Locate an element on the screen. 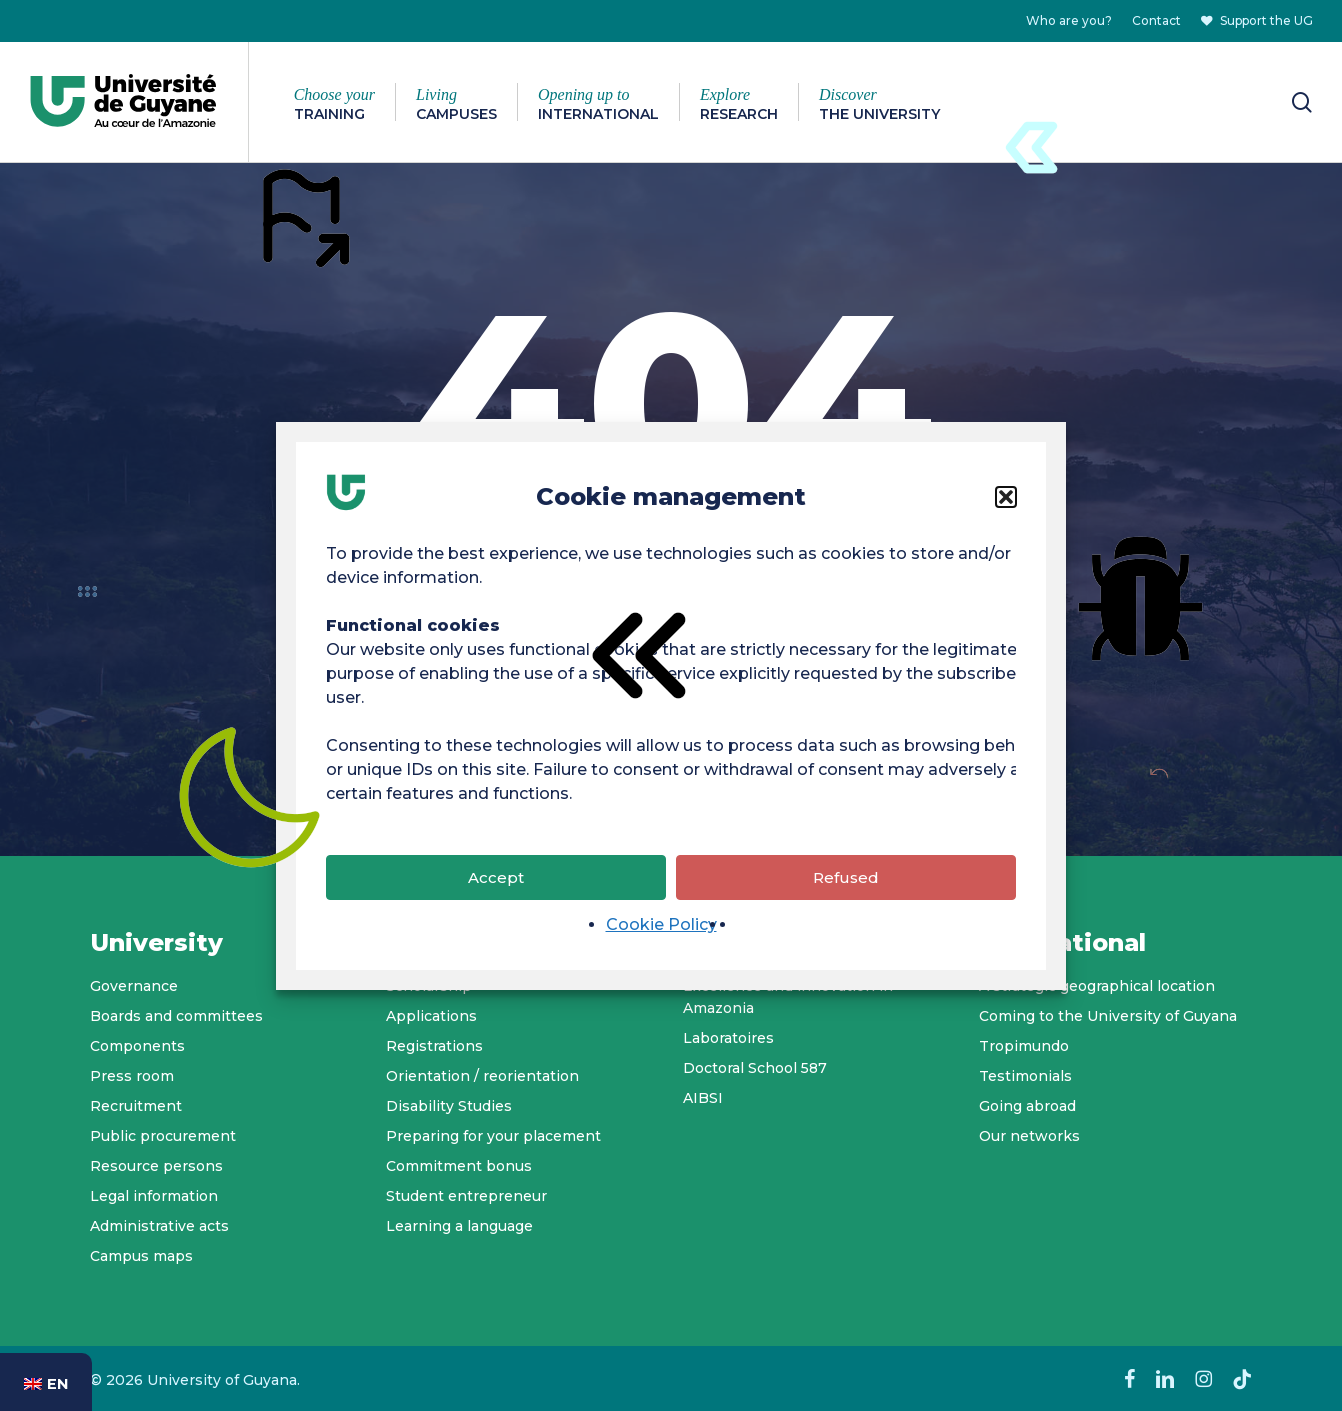  undo previous action is located at coordinates (1159, 772).